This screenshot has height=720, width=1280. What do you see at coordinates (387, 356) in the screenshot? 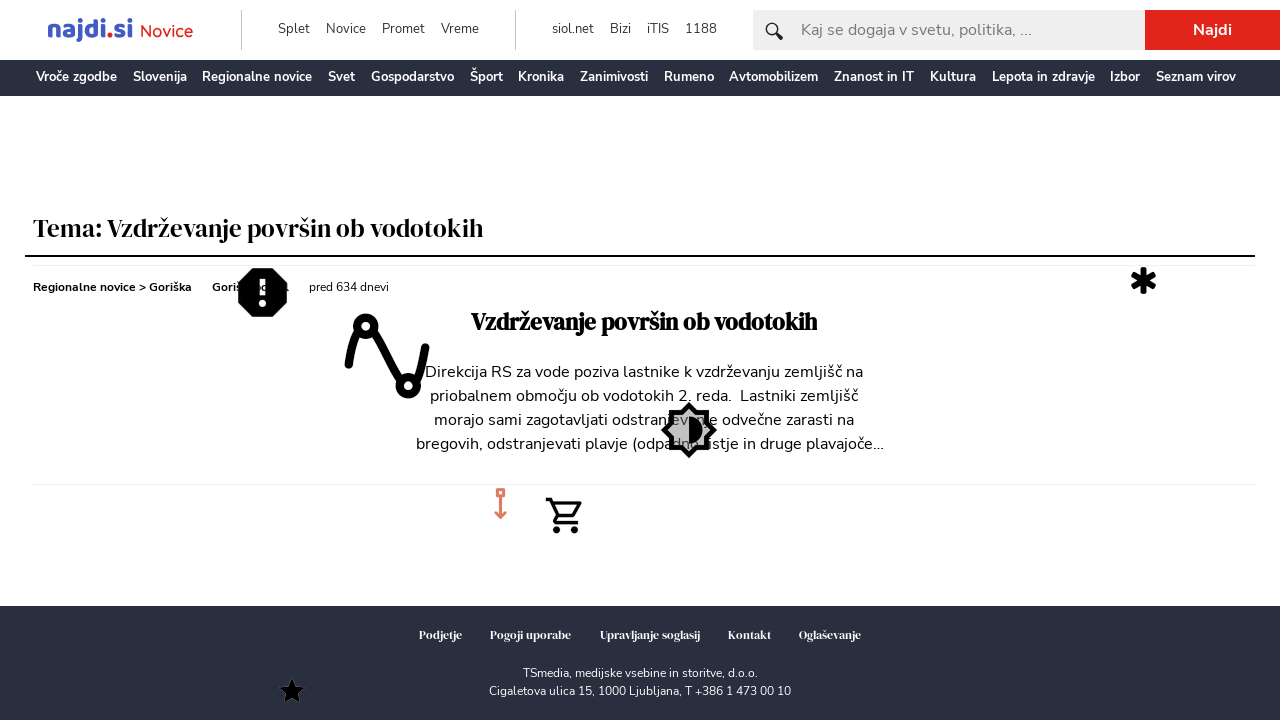
I see `toggle between maximum and minimum values` at bounding box center [387, 356].